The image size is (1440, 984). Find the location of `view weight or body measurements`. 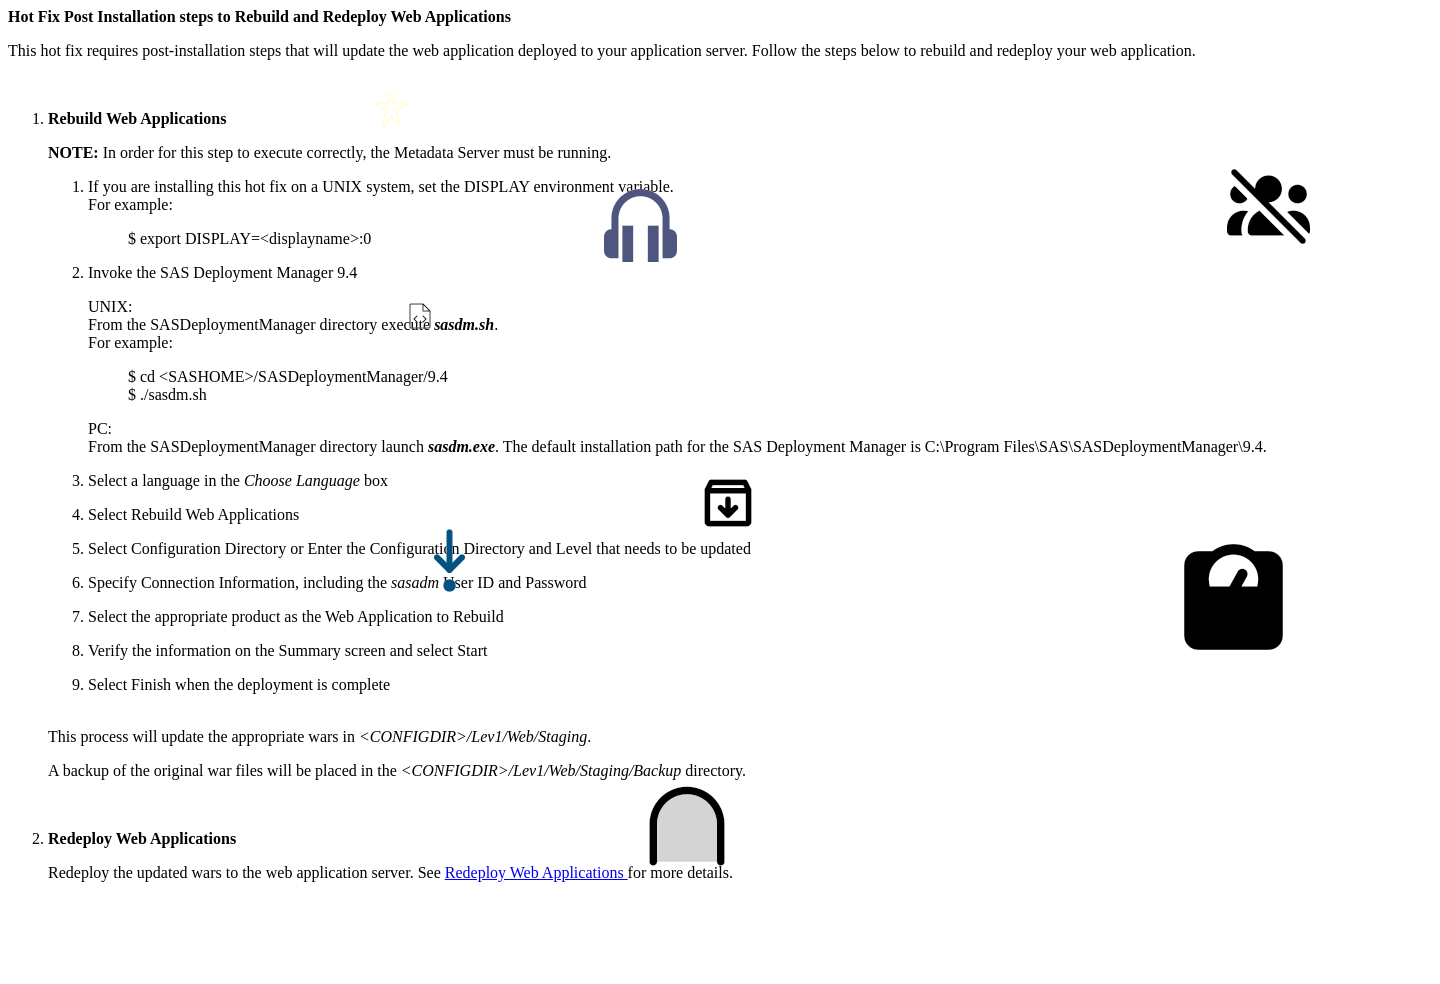

view weight or body measurements is located at coordinates (1233, 600).